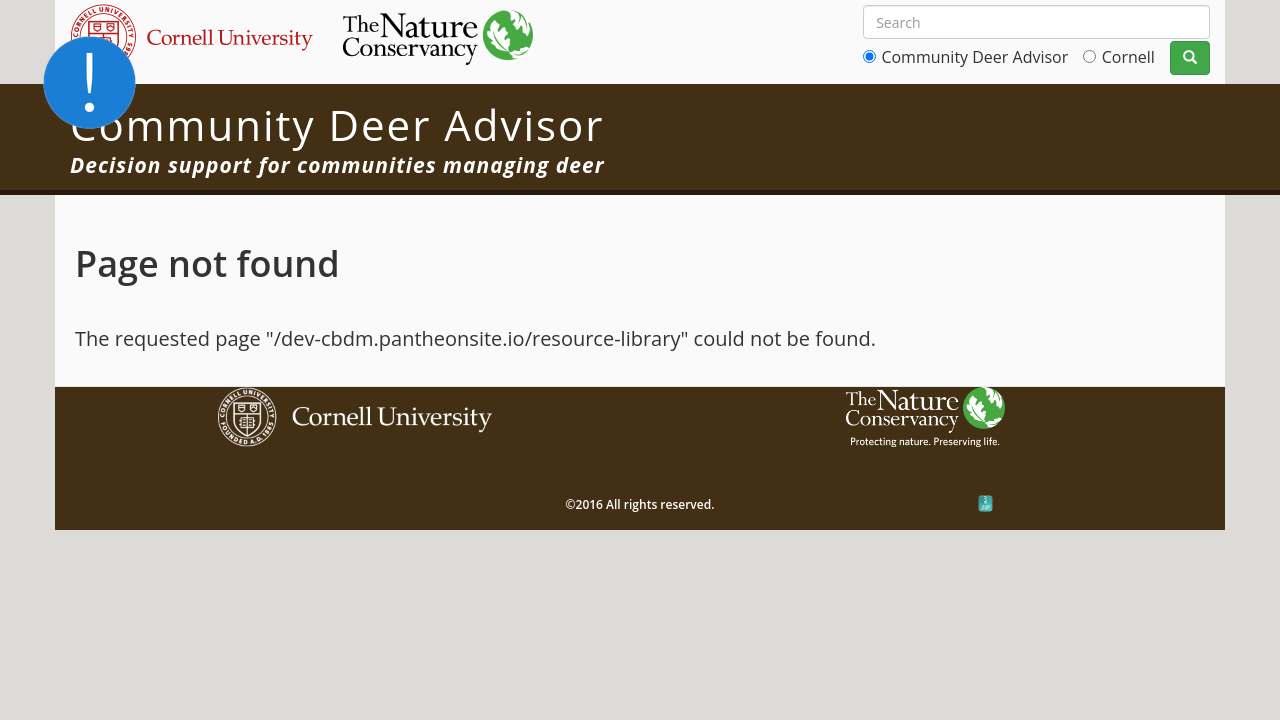 This screenshot has height=720, width=1280. What do you see at coordinates (985, 503) in the screenshot?
I see `compressed zip archive file` at bounding box center [985, 503].